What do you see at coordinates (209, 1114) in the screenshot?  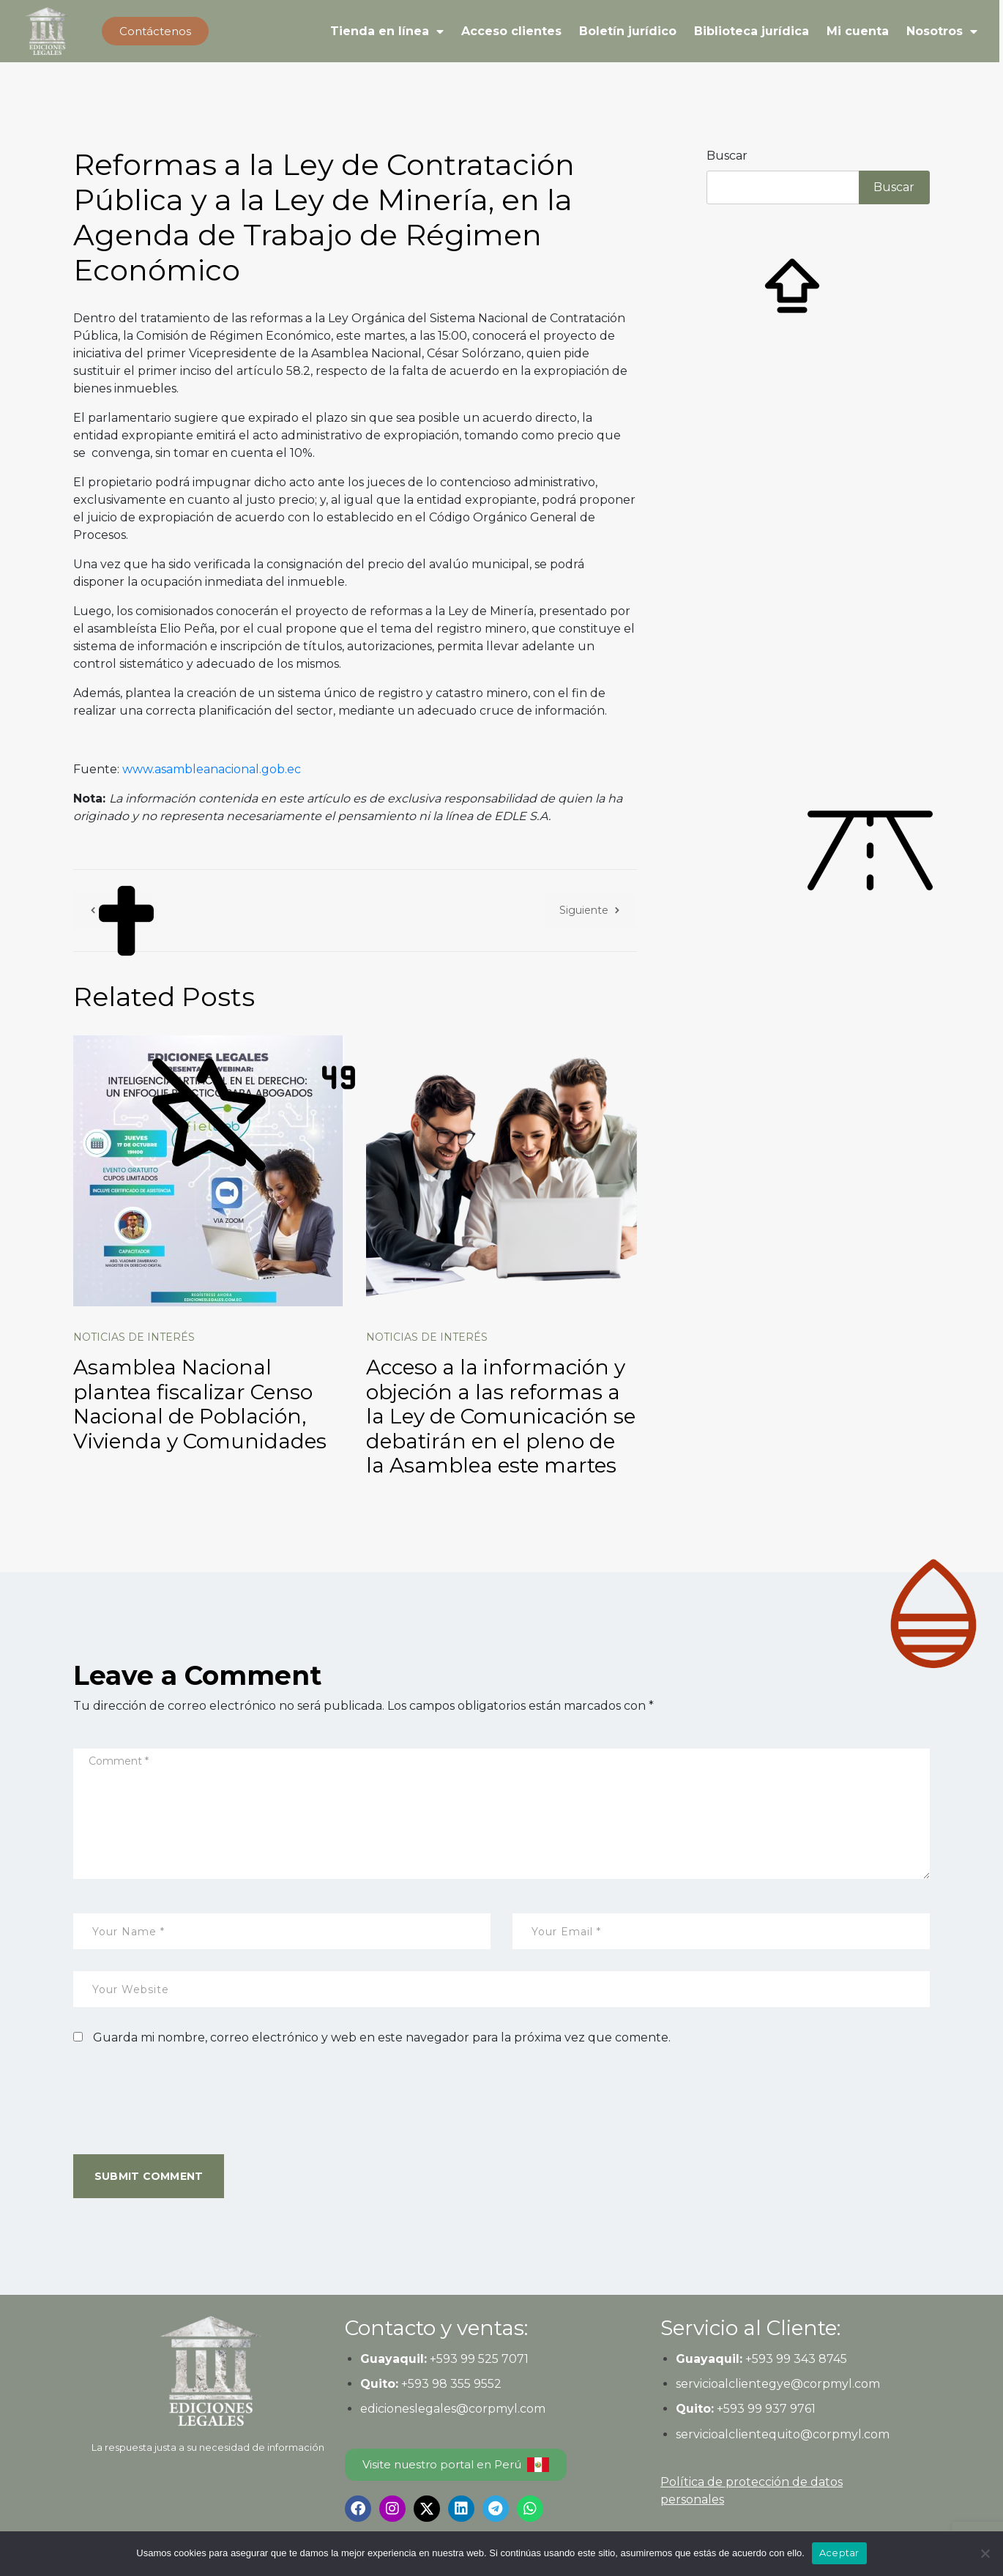 I see `remove from favorites` at bounding box center [209, 1114].